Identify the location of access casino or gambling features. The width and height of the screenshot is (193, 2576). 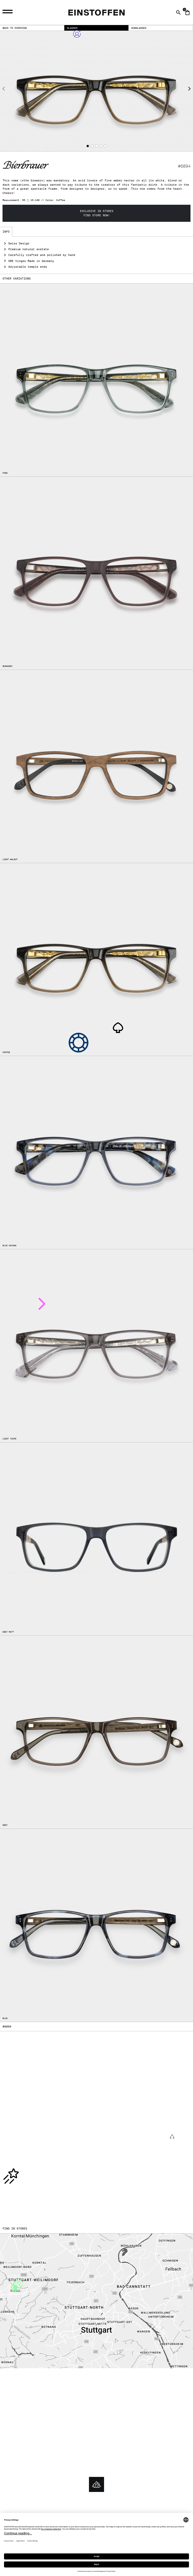
(78, 1042).